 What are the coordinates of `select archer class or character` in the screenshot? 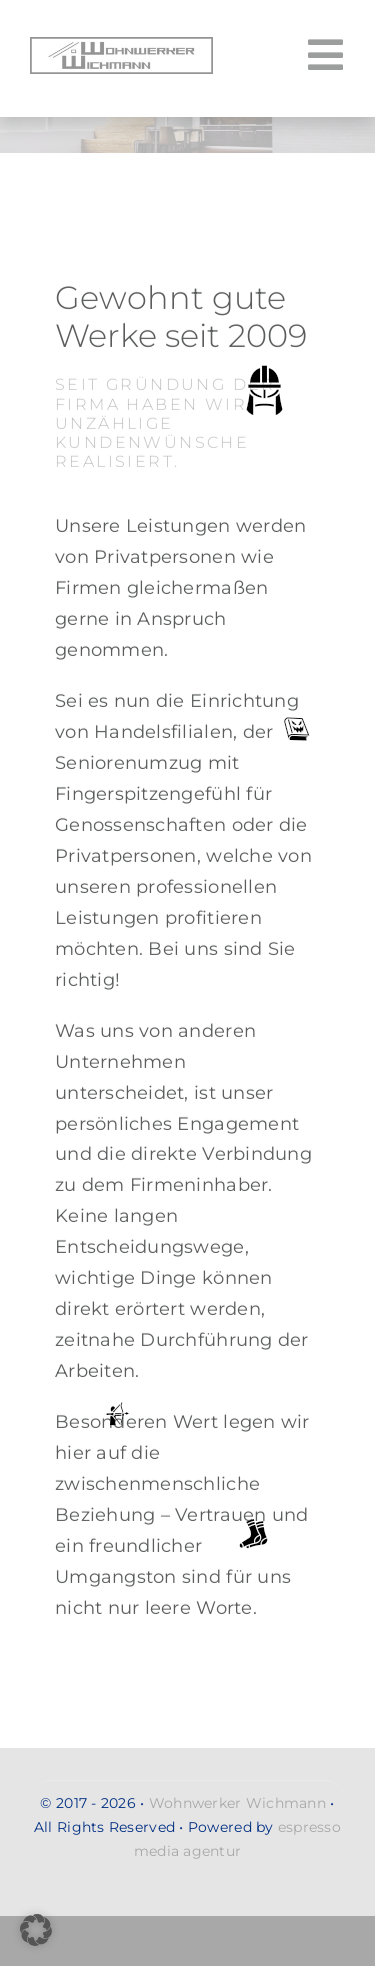 It's located at (117, 1413).